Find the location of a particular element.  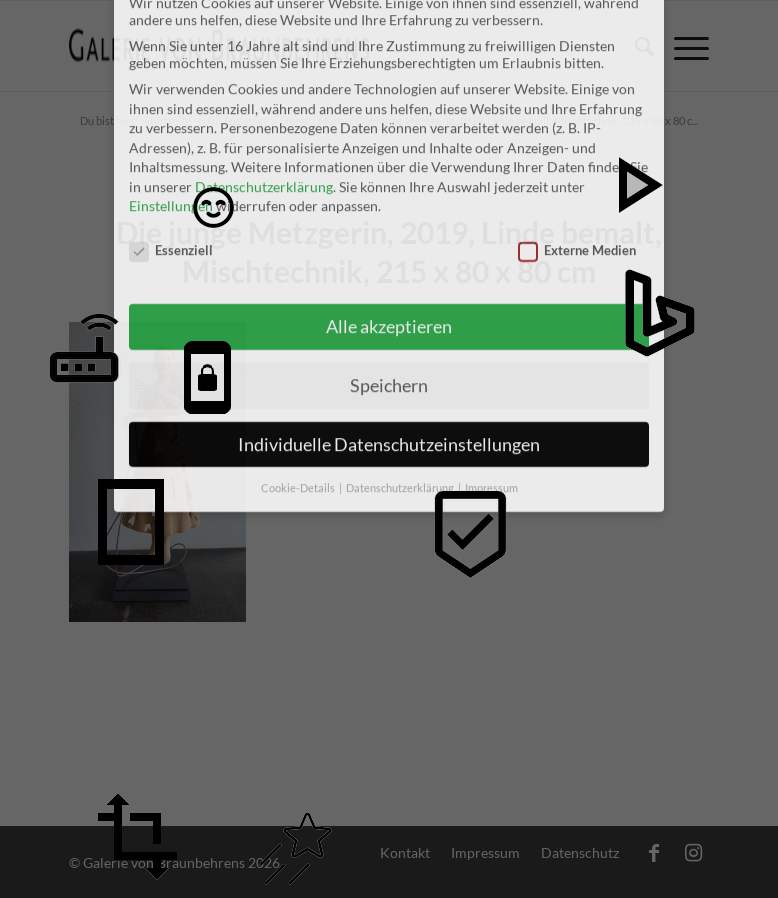

crop image to portrait orientation is located at coordinates (131, 522).